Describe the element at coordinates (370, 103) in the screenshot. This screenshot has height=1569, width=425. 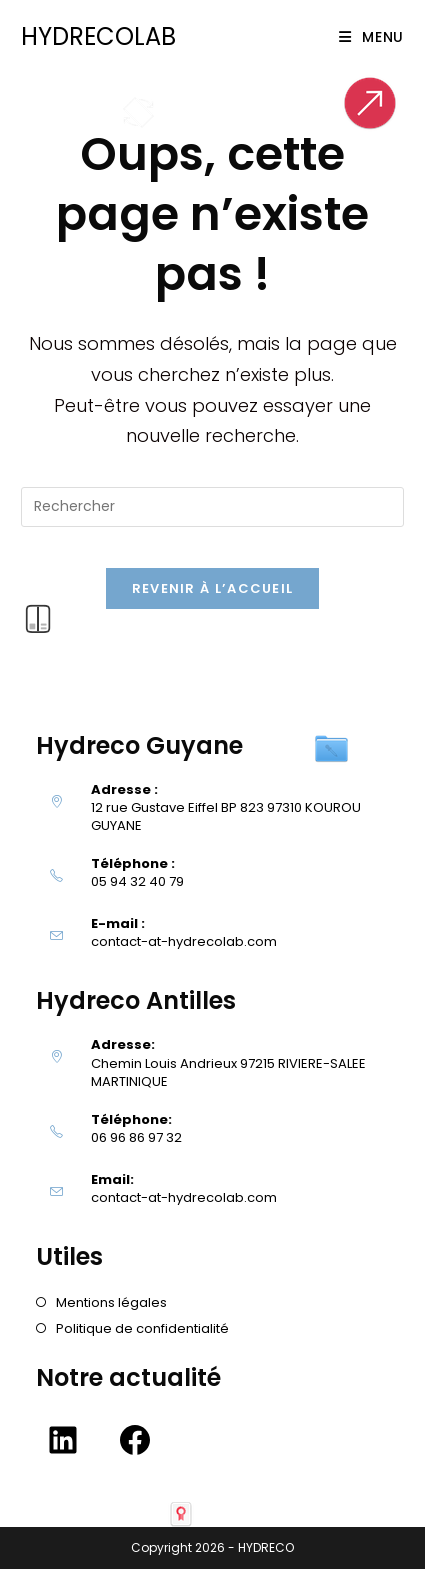
I see `indicates a symbolic link or shortcut to another file` at that location.